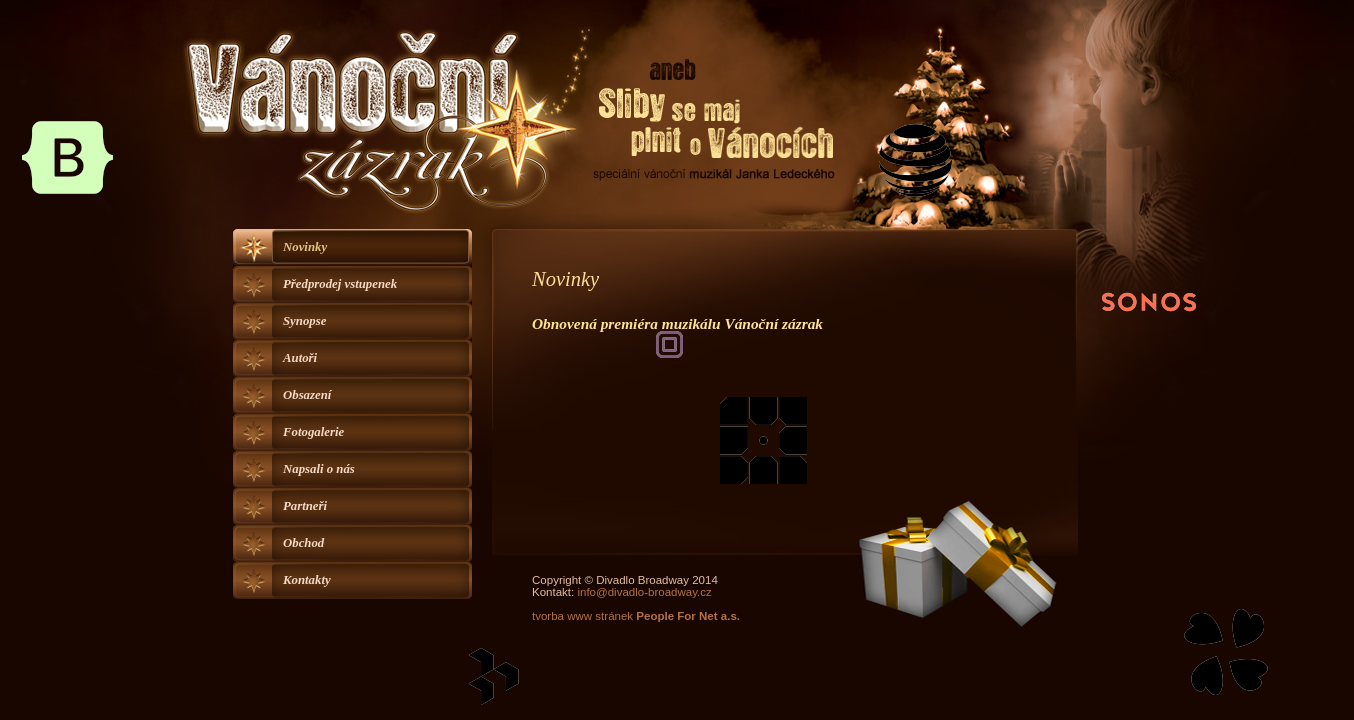  Describe the element at coordinates (669, 344) in the screenshot. I see `open the smoothcomp app` at that location.